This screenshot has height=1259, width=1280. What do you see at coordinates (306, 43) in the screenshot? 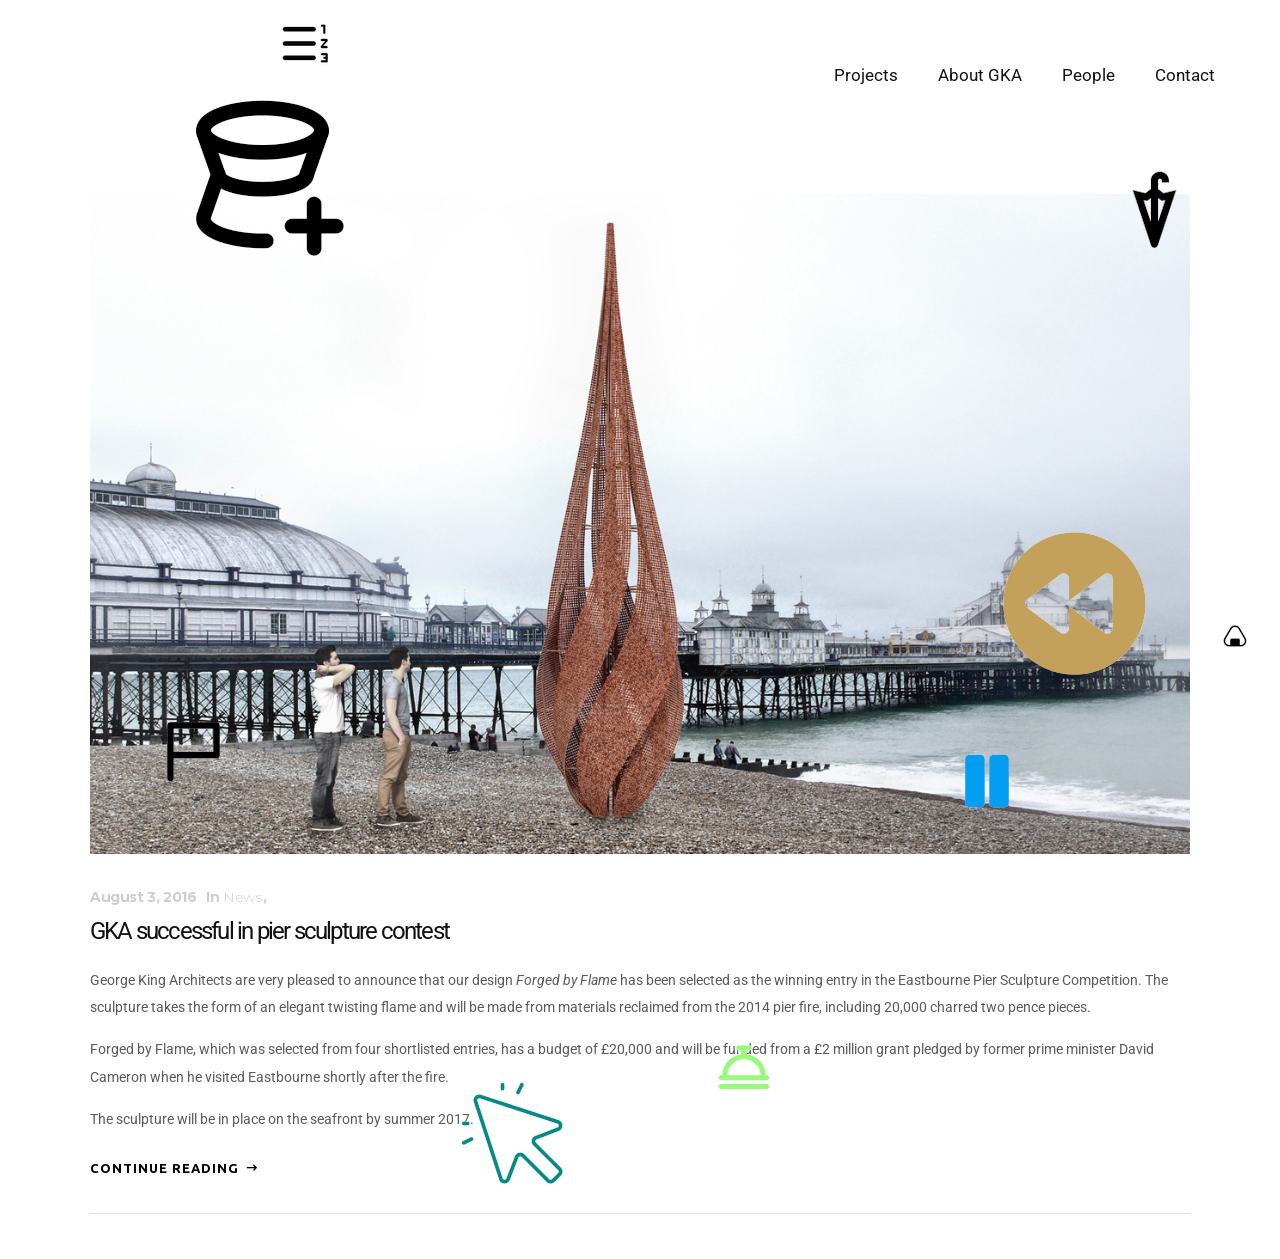
I see `switch to right-to-left numbered list format` at bounding box center [306, 43].